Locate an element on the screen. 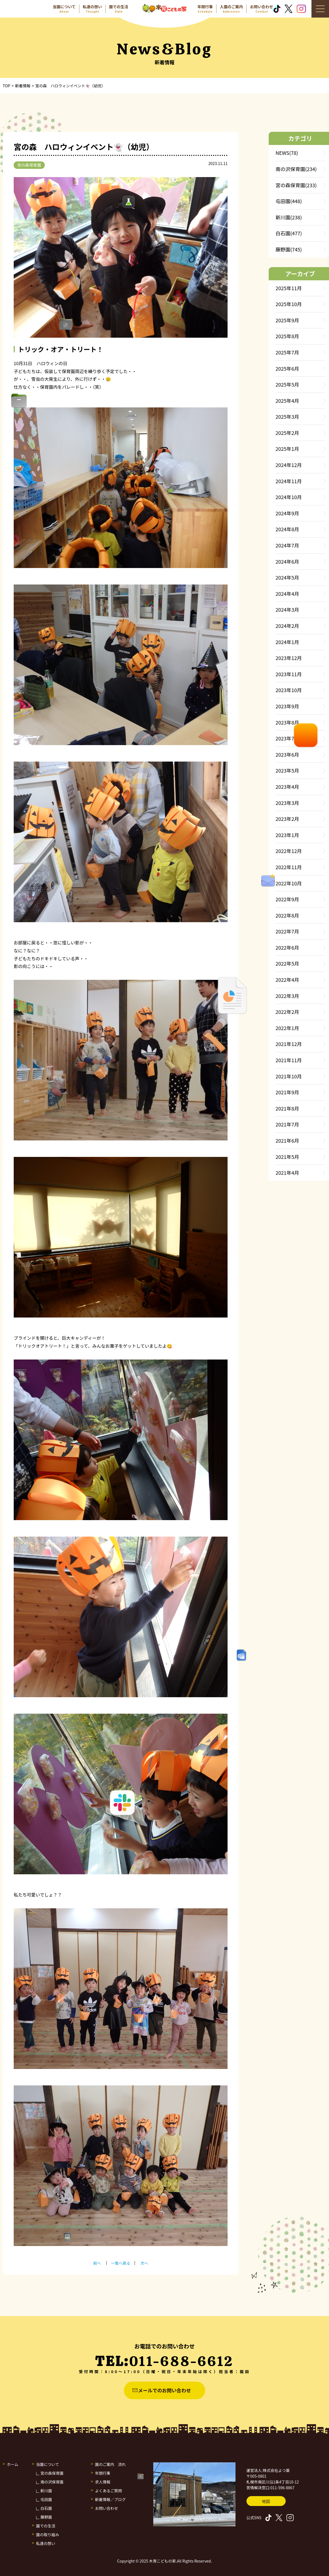 The width and height of the screenshot is (329, 2576). open science or chemistry application is located at coordinates (129, 202).